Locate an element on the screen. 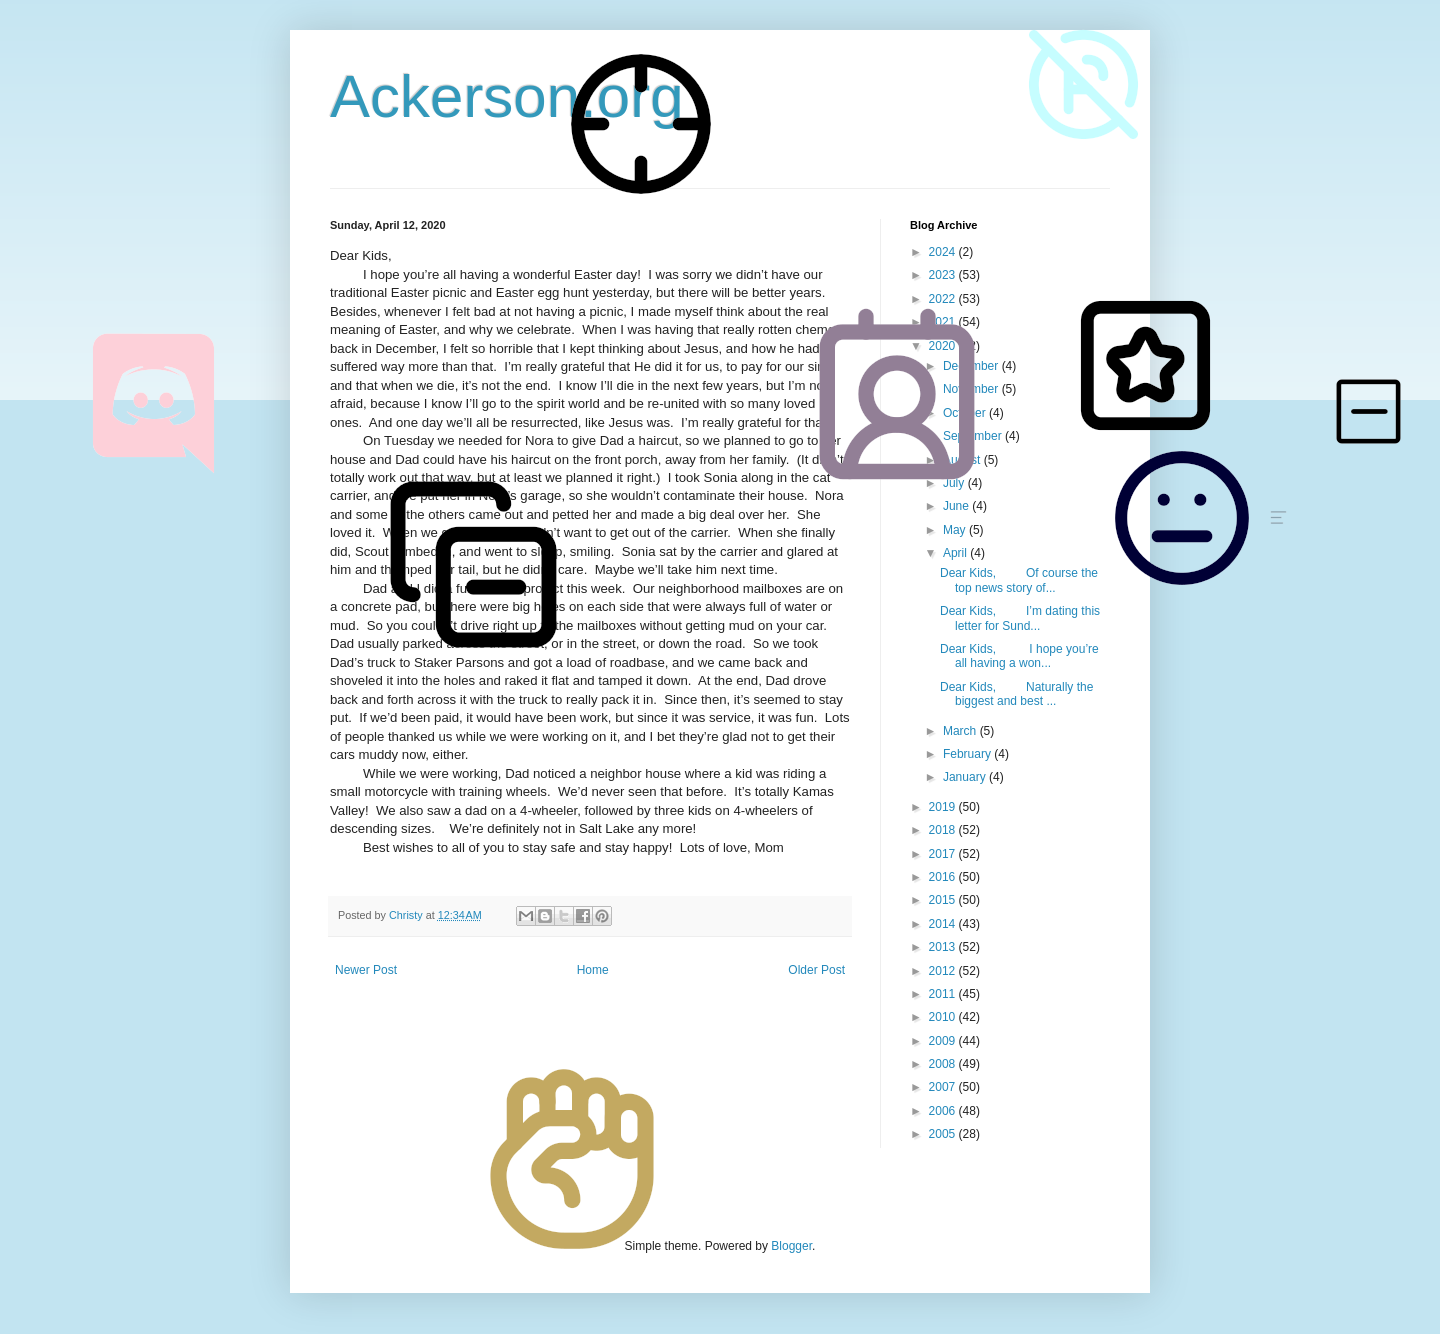  view contact details is located at coordinates (897, 394).